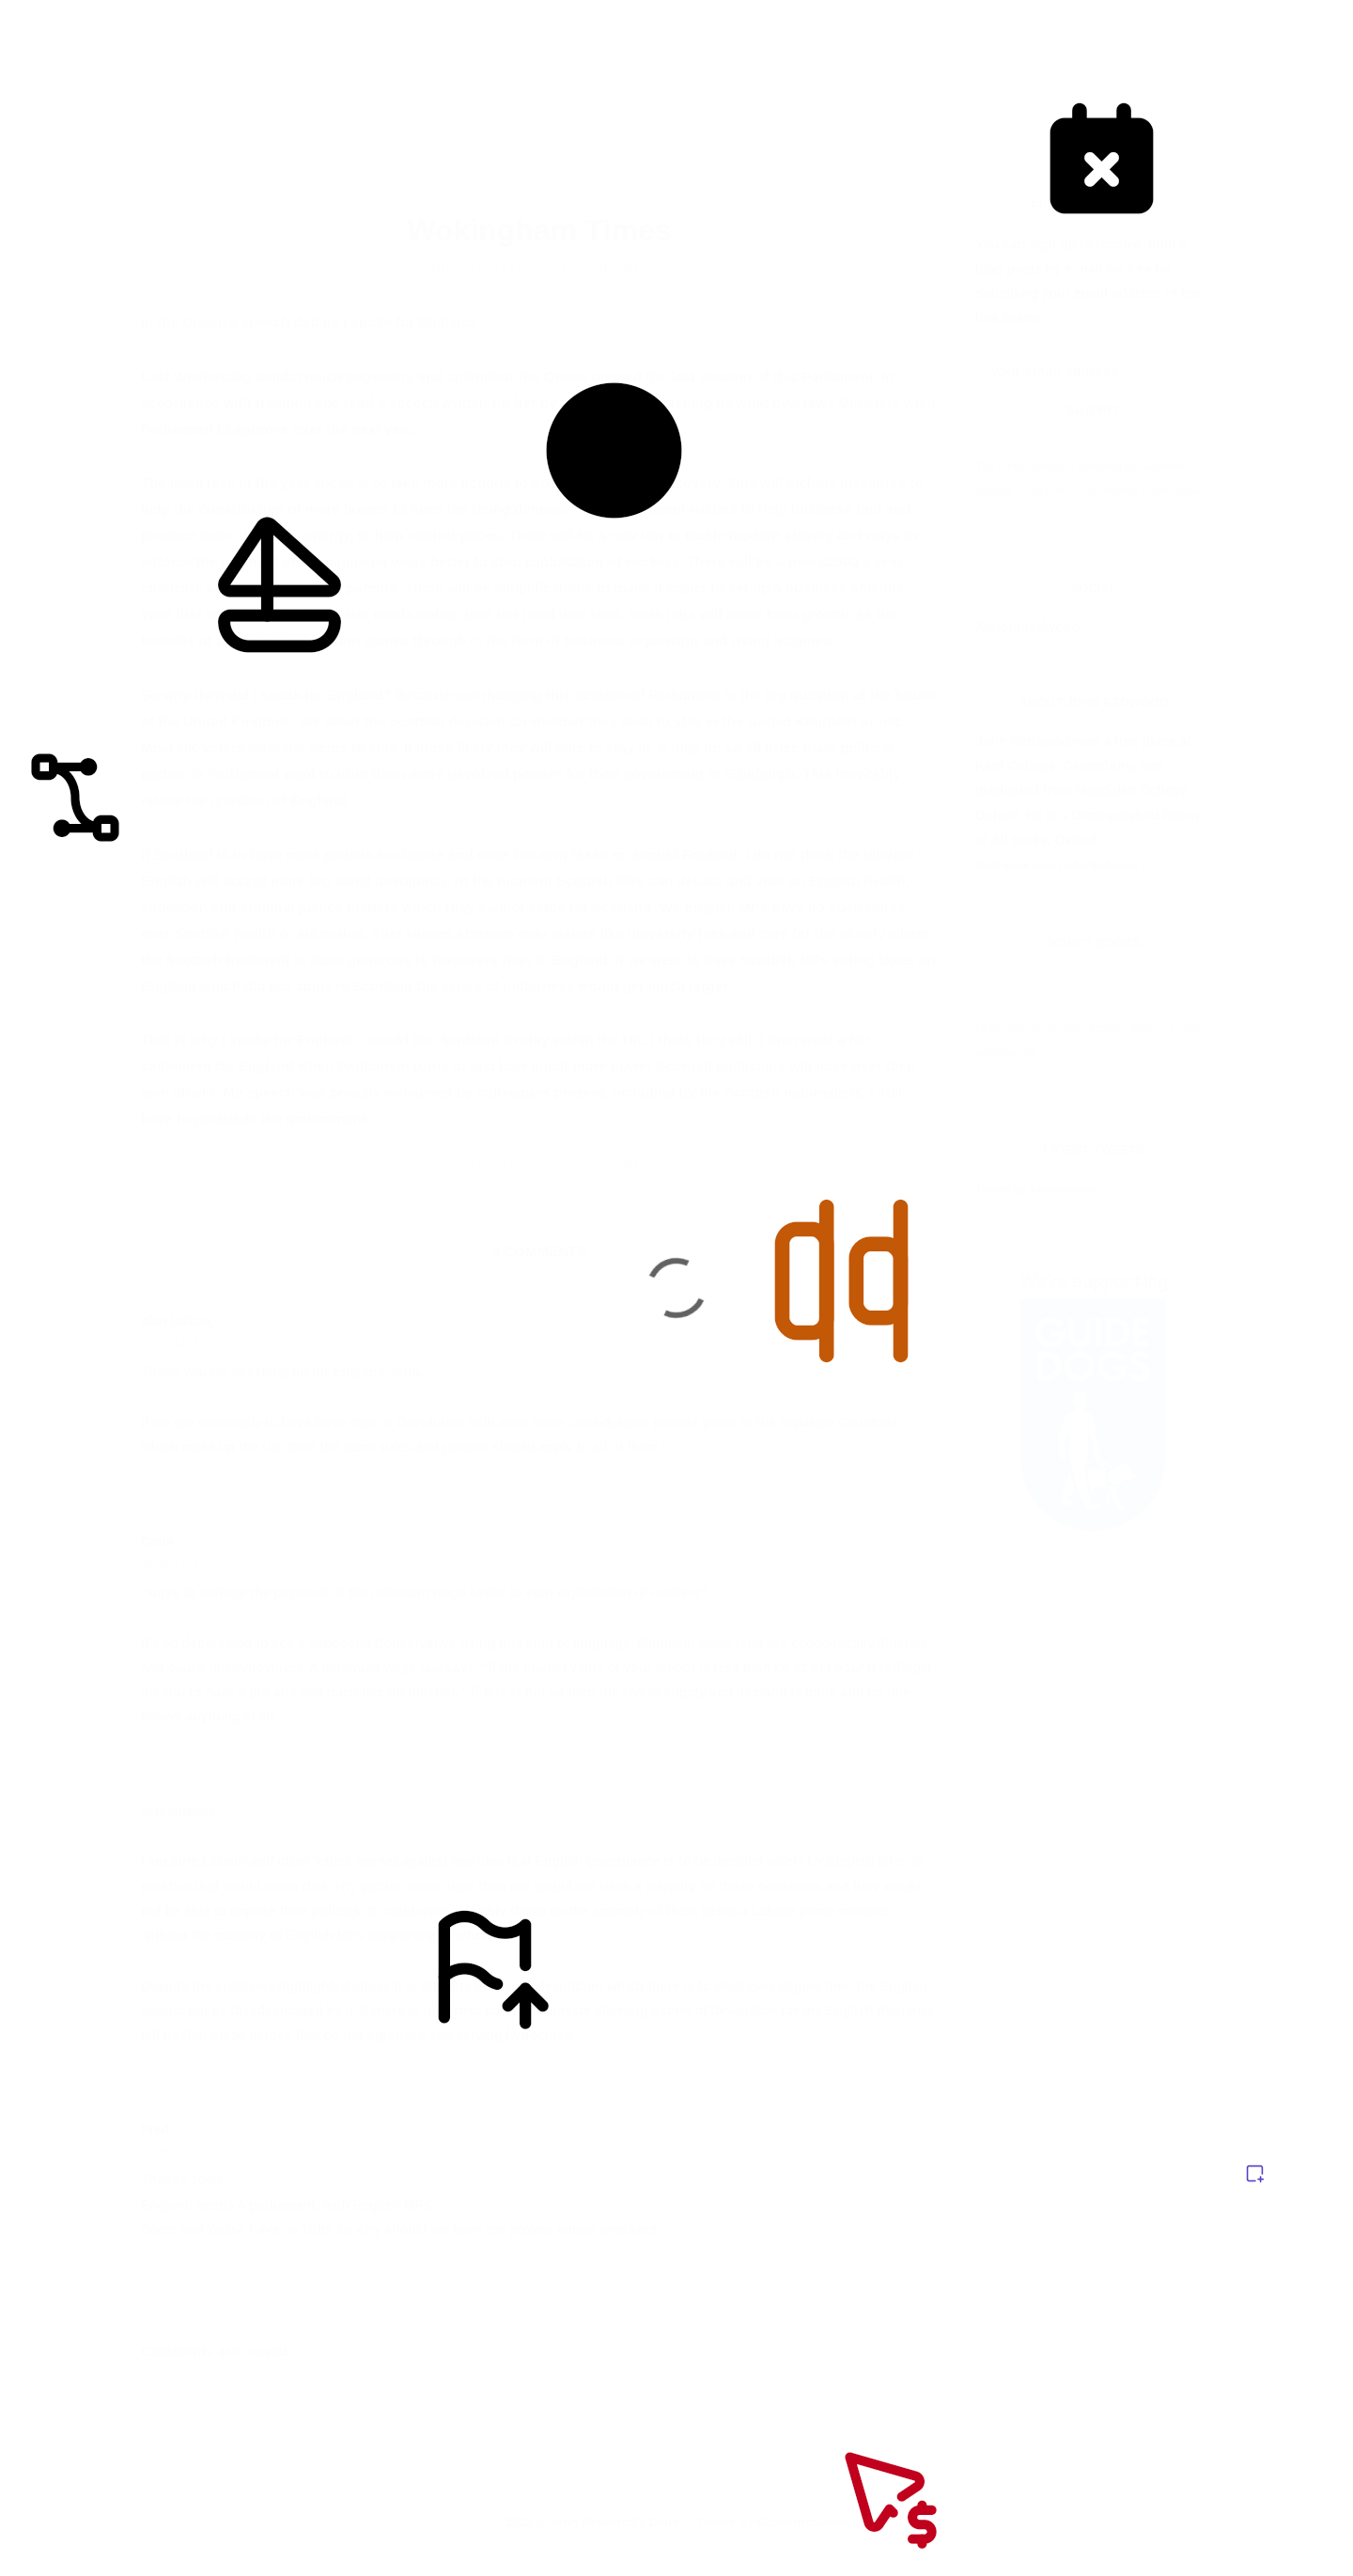 This screenshot has height=2576, width=1353. Describe the element at coordinates (279, 584) in the screenshot. I see `access sailing or boating features` at that location.